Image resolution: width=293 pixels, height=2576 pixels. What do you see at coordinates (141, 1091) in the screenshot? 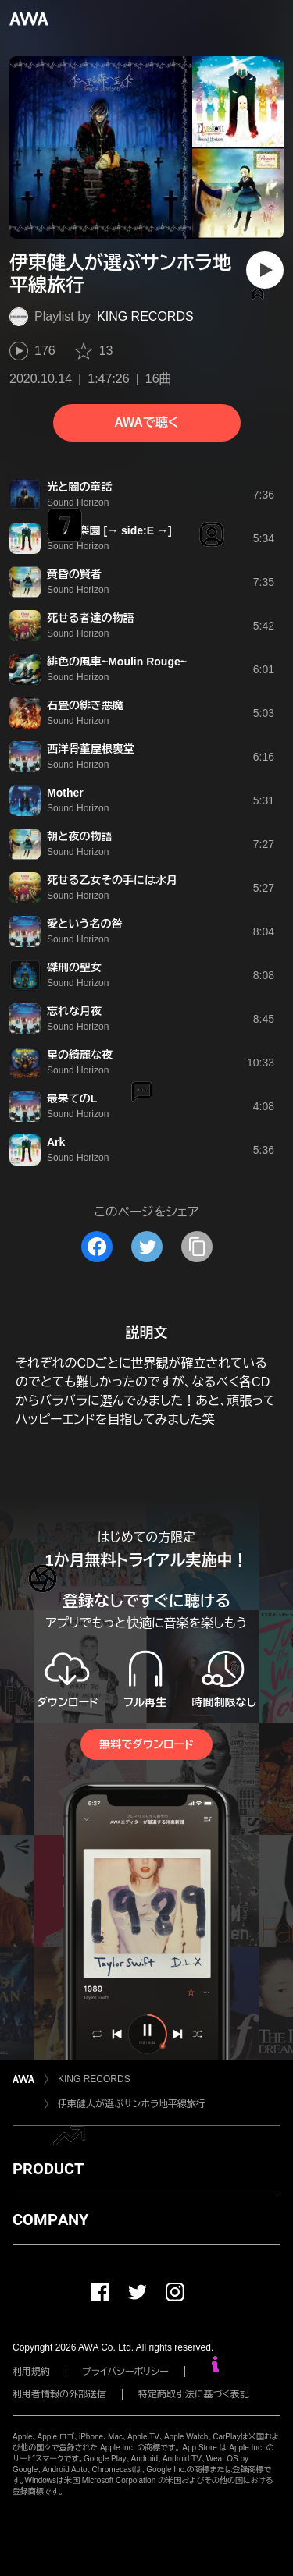
I see `open messaging or chat` at bounding box center [141, 1091].